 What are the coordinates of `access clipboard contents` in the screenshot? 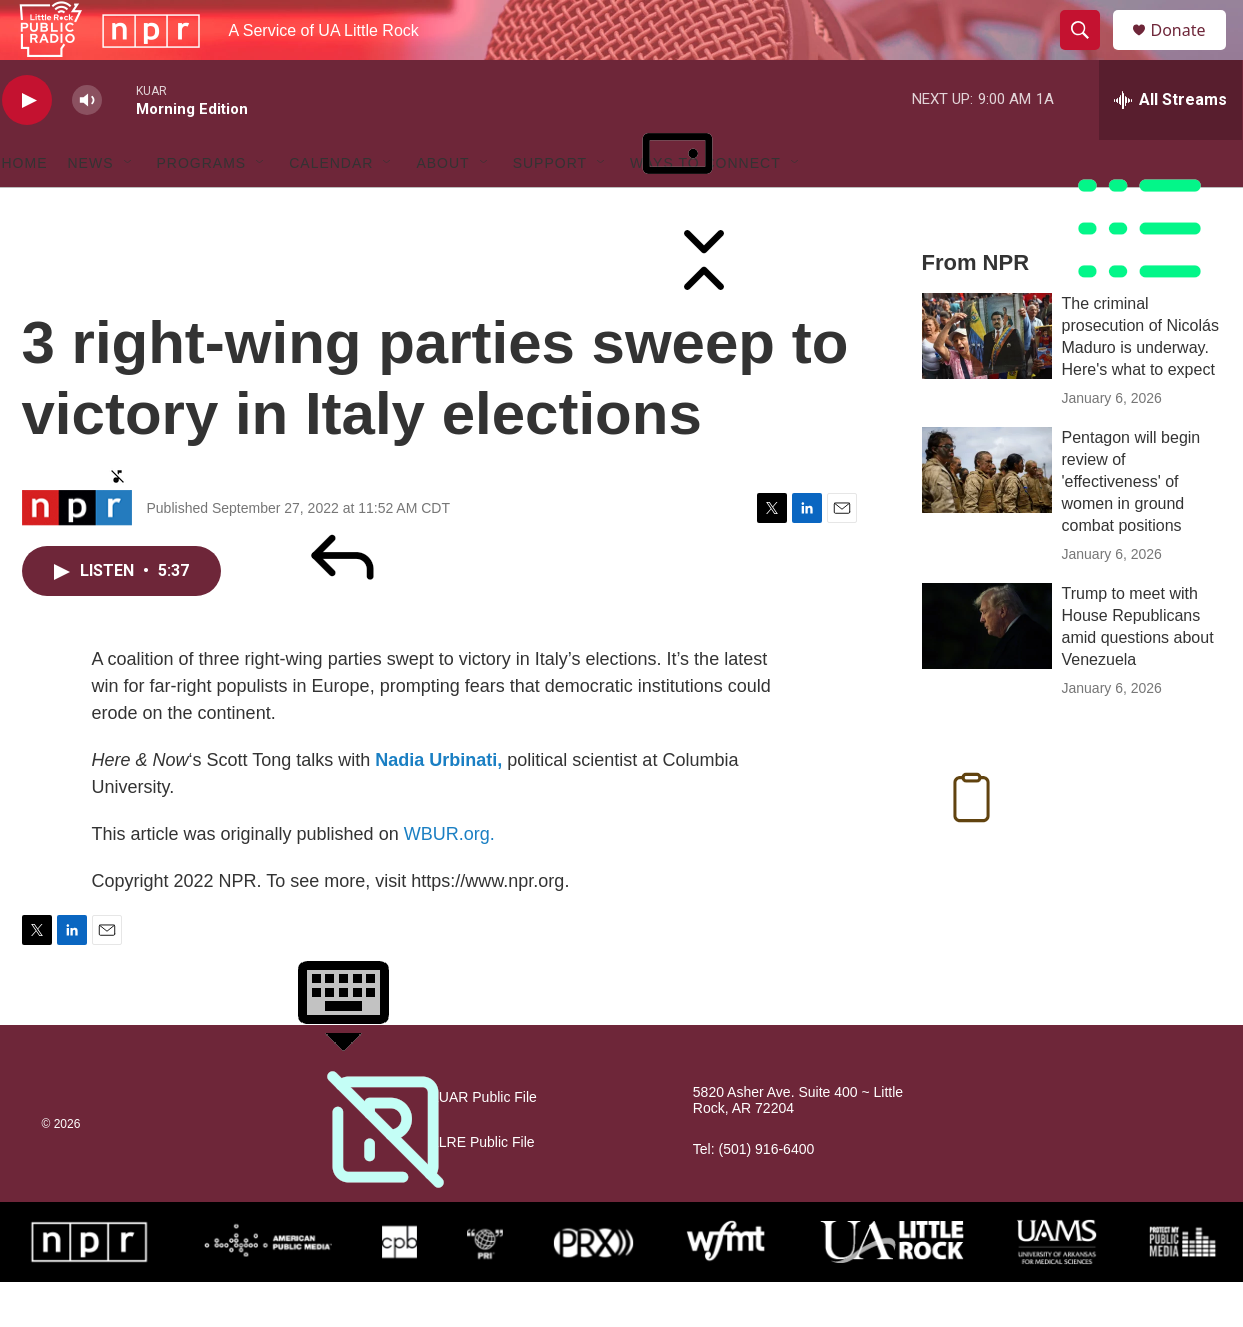 It's located at (971, 797).